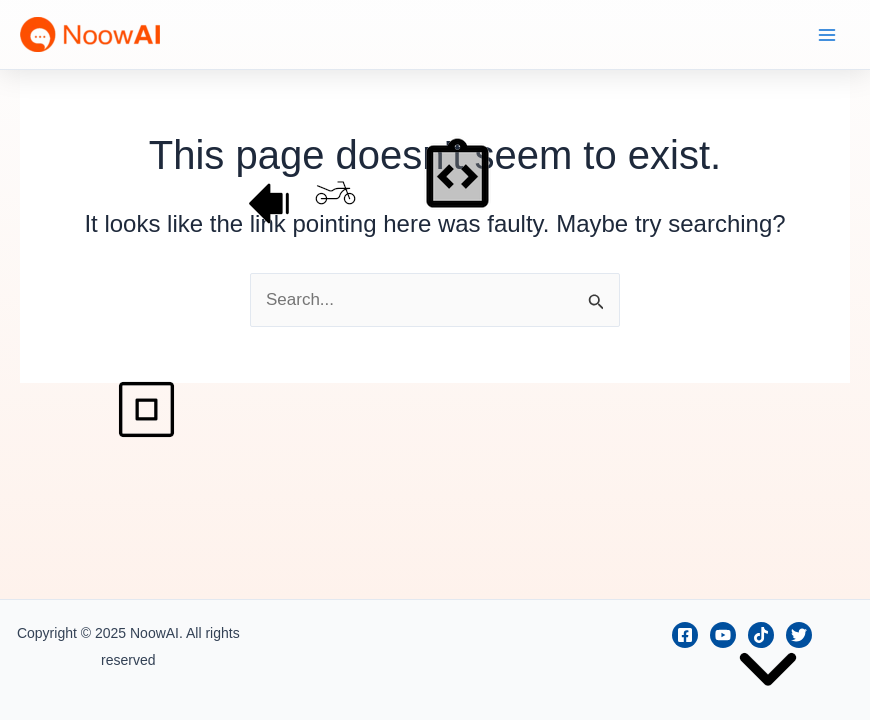 Image resolution: width=870 pixels, height=720 pixels. What do you see at coordinates (768, 667) in the screenshot?
I see `expand a collapsed section or menu` at bounding box center [768, 667].